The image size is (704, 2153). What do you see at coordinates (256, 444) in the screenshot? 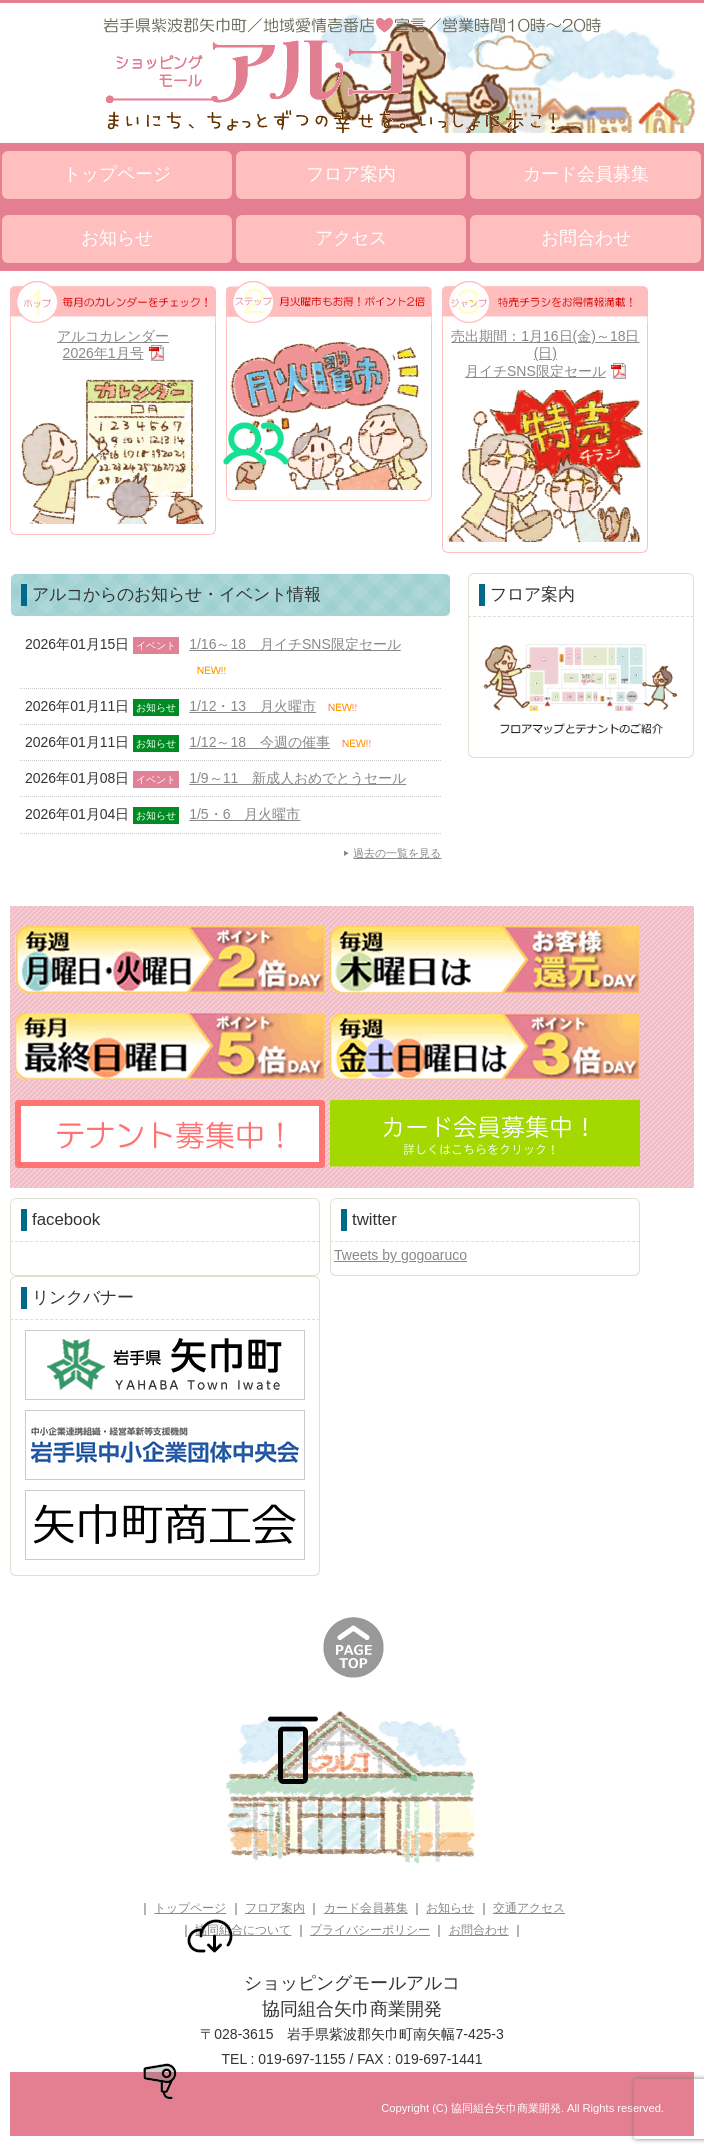
I see `view all users or members` at bounding box center [256, 444].